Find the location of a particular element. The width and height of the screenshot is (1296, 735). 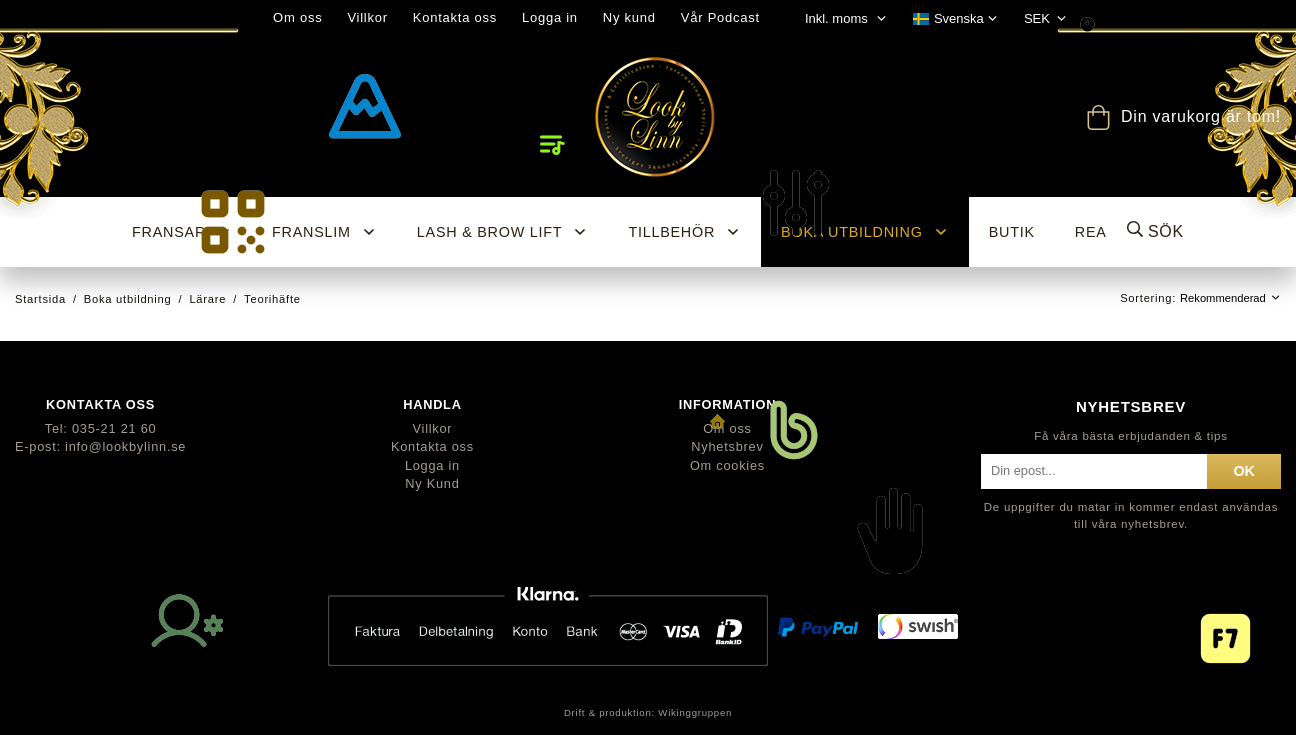

F7 keyboard function key is located at coordinates (1225, 638).